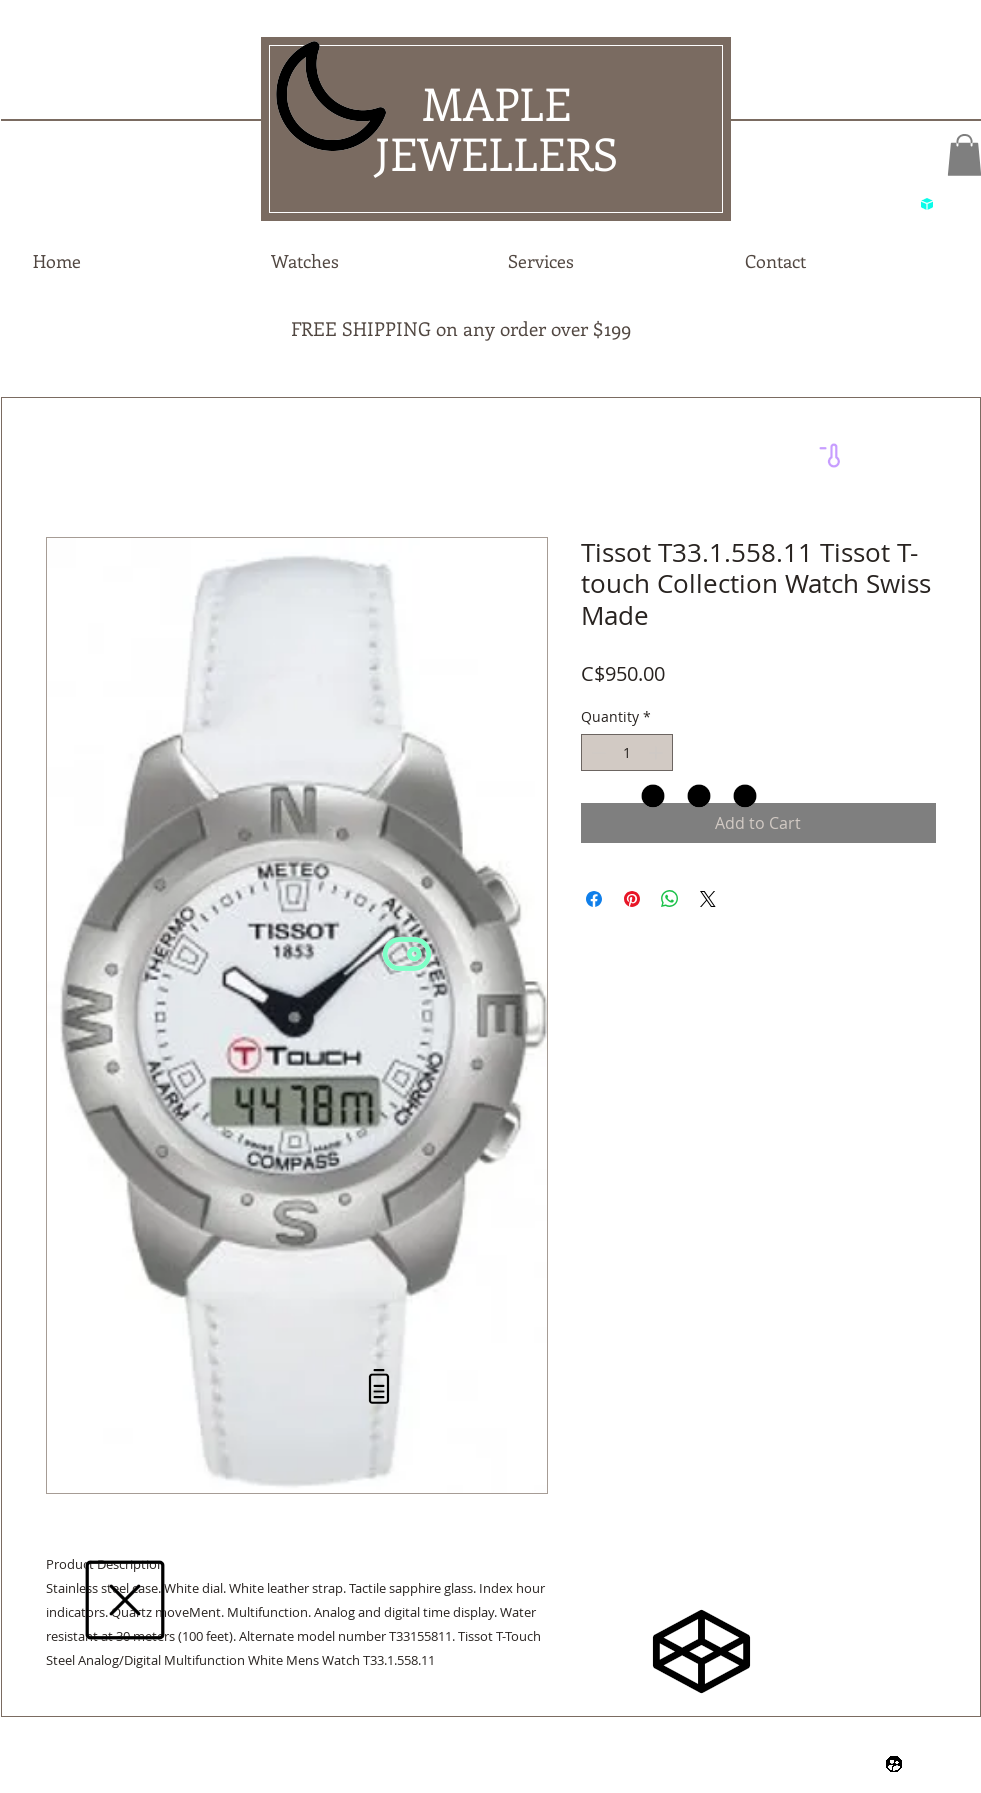  What do you see at coordinates (831, 455) in the screenshot?
I see `decrease temperature setting` at bounding box center [831, 455].